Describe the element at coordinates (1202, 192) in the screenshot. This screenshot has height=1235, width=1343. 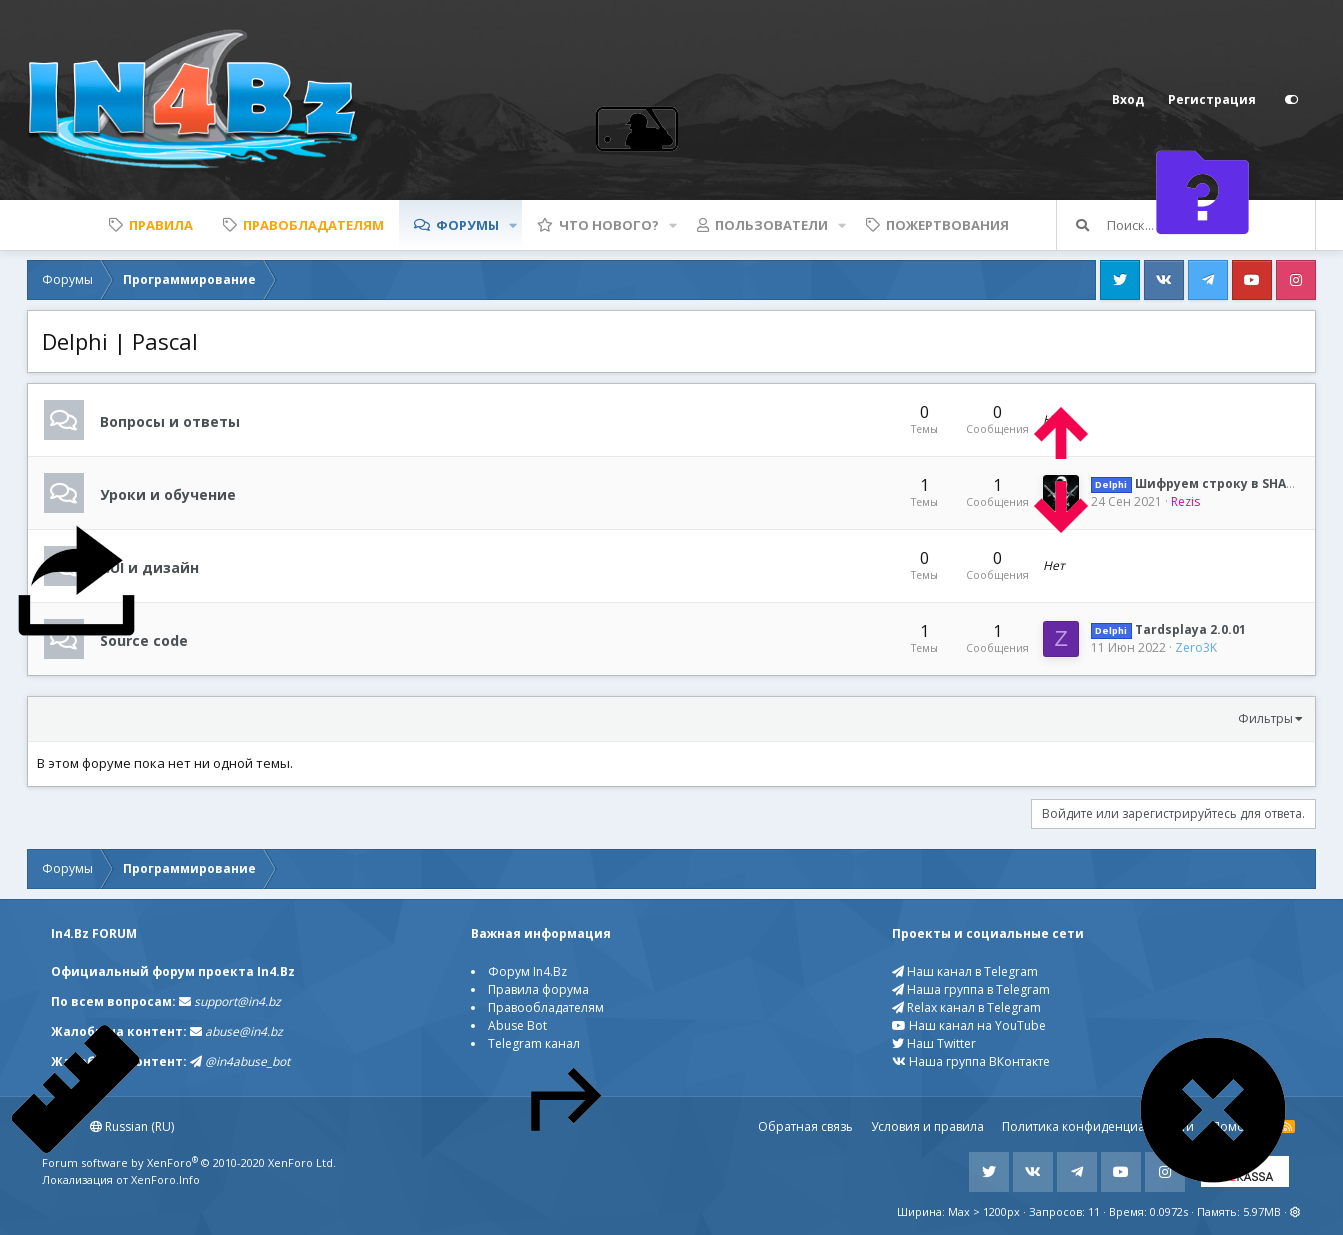
I see `folder with unknown or unrecognized contents` at that location.